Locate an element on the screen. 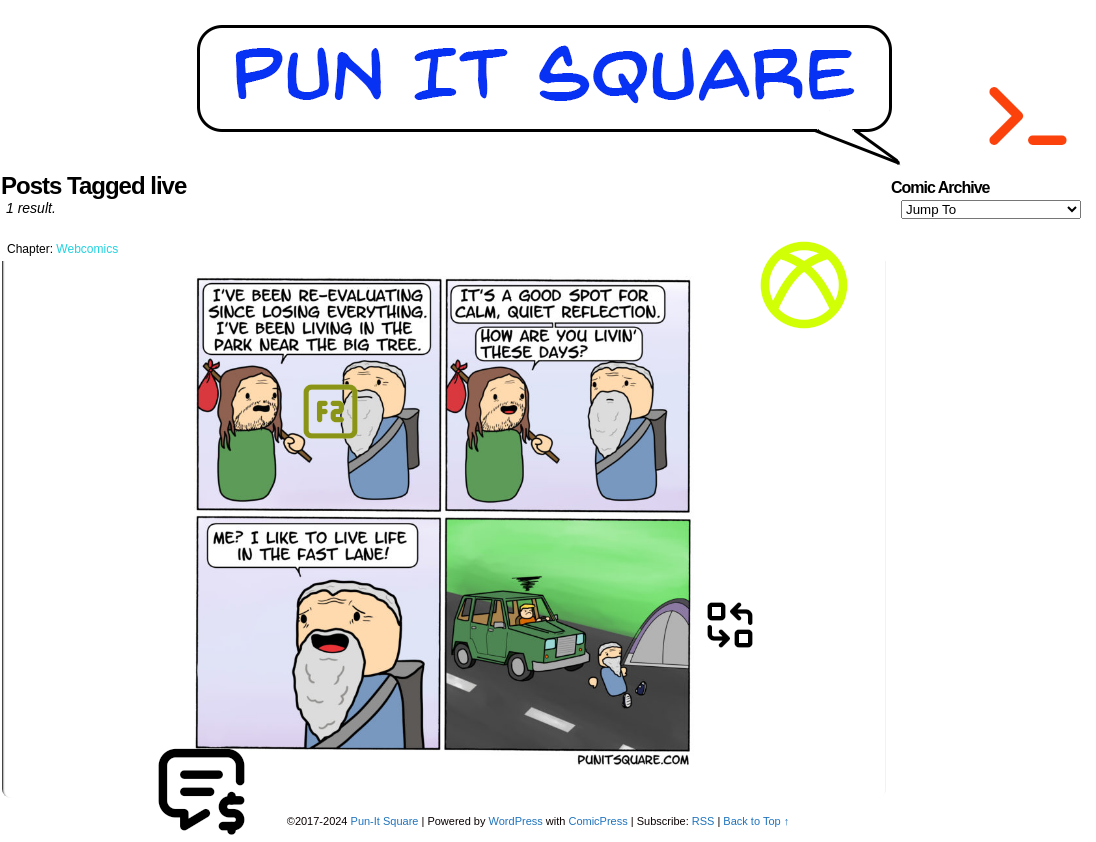 Image resolution: width=1096 pixels, height=842 pixels. toggle F2 function key shortcut is located at coordinates (330, 411).